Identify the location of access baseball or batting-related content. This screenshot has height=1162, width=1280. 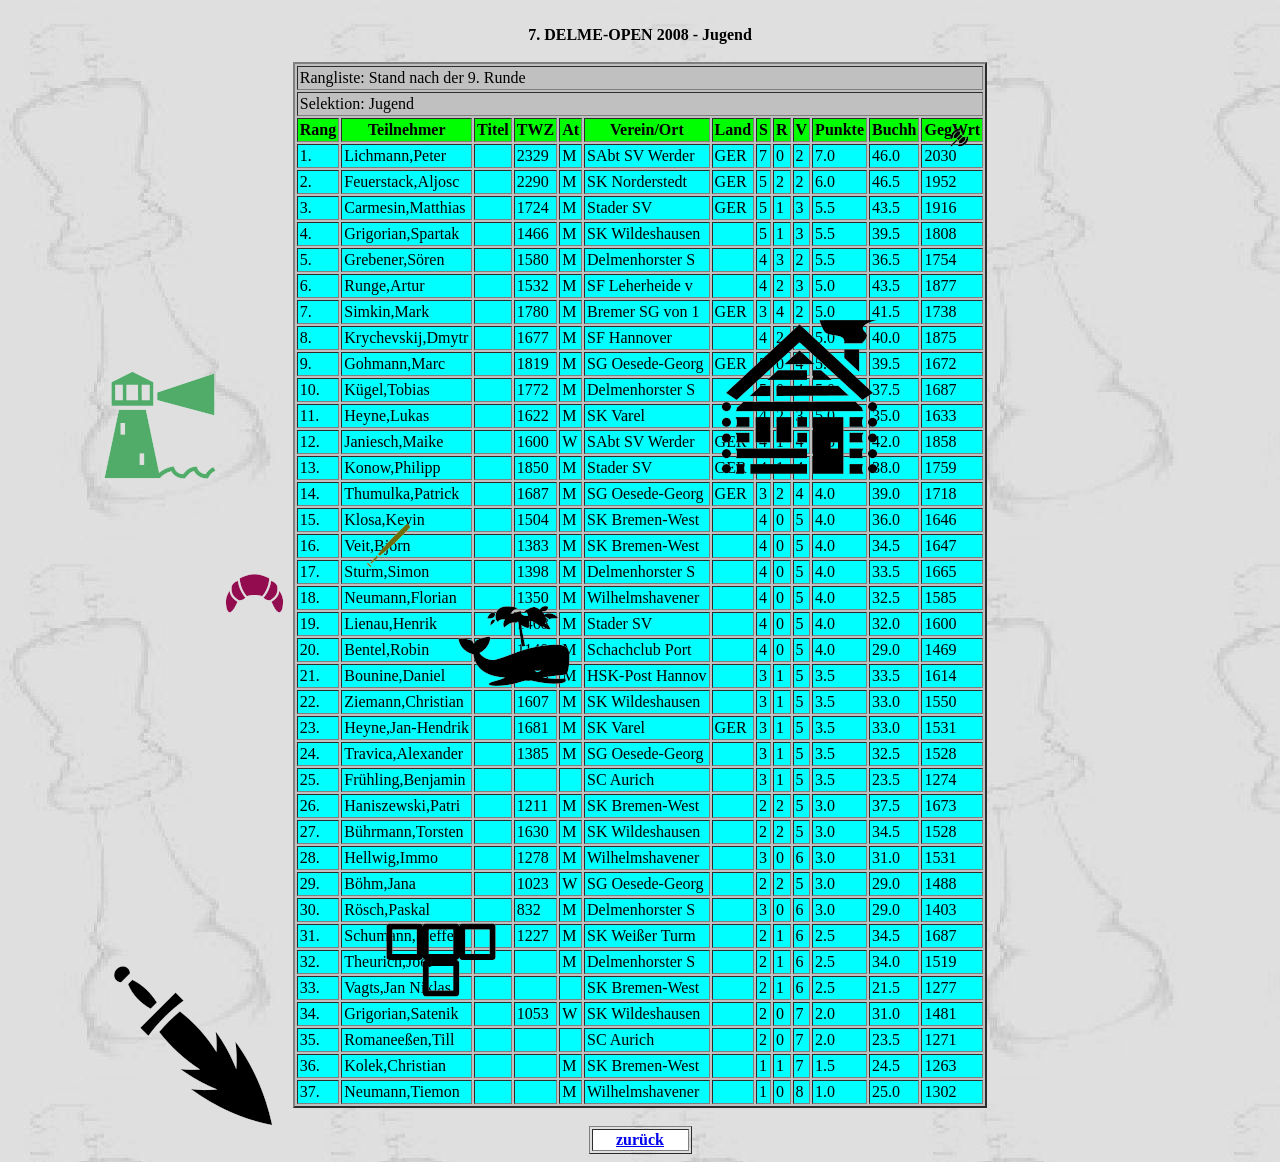
(388, 546).